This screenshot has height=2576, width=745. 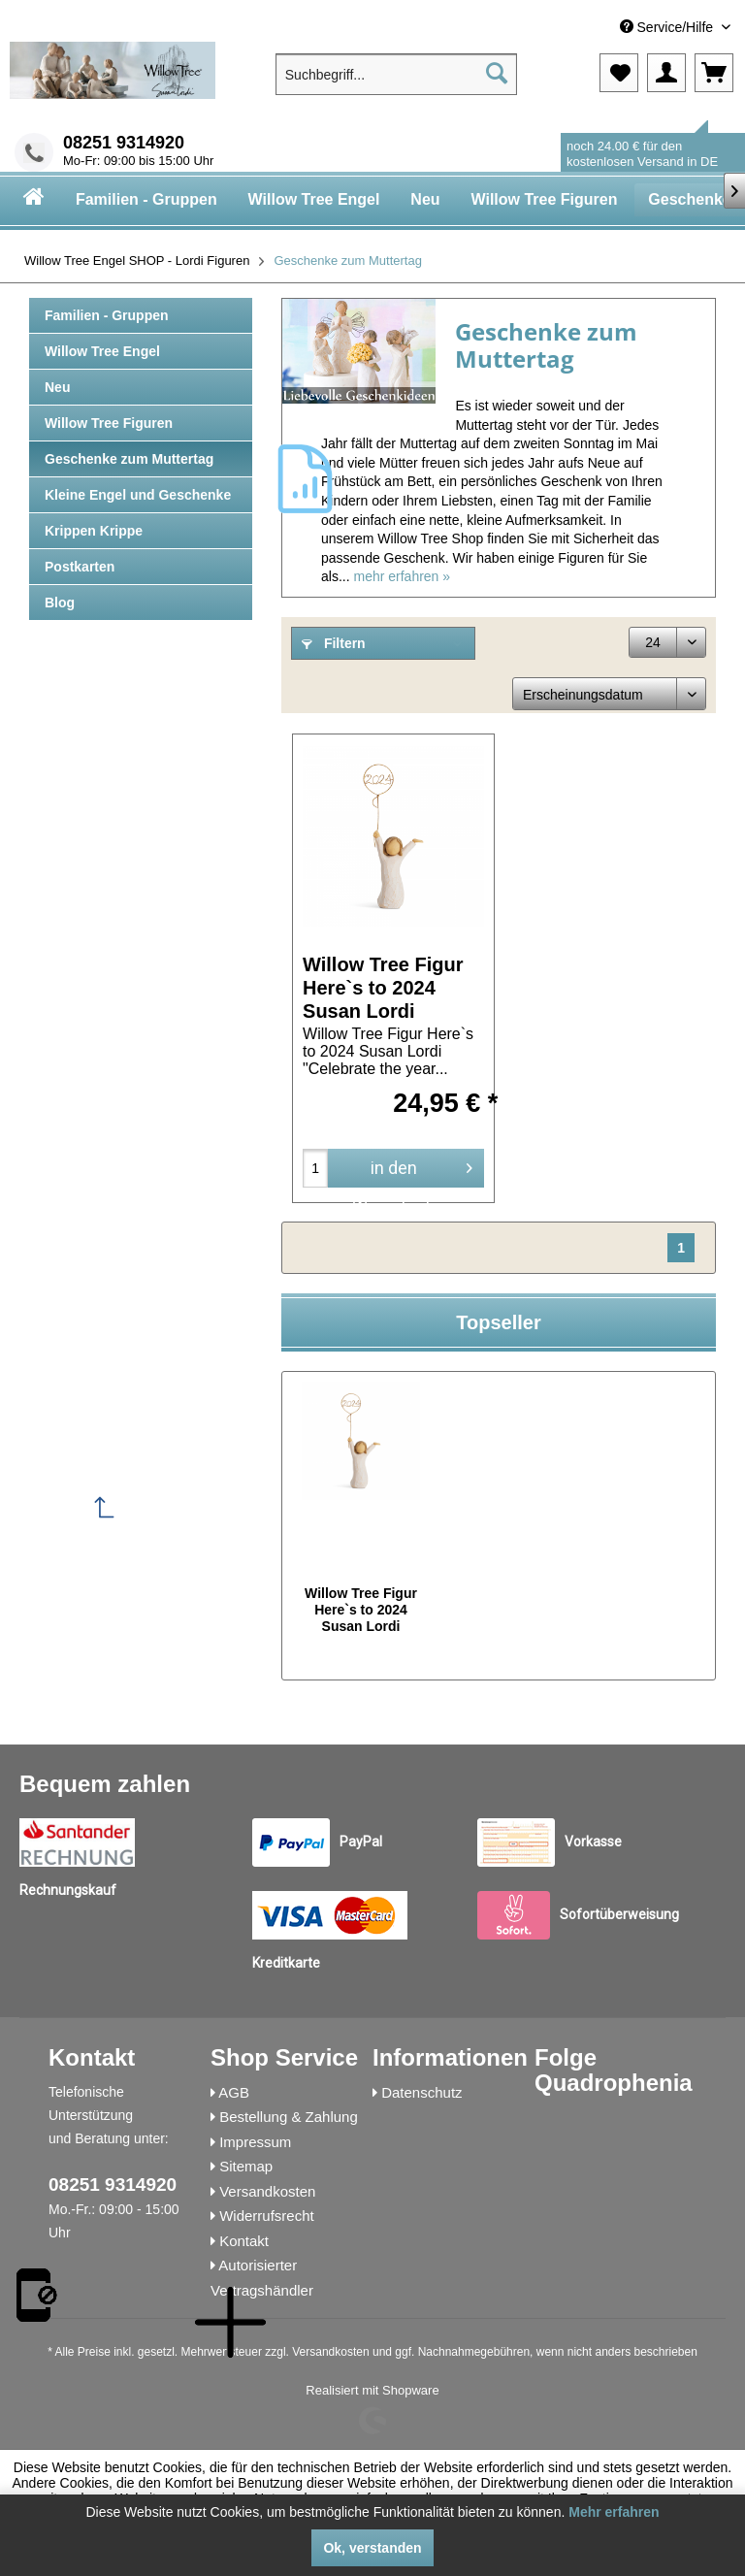 I want to click on block or restrict an app, so click(x=33, y=2295).